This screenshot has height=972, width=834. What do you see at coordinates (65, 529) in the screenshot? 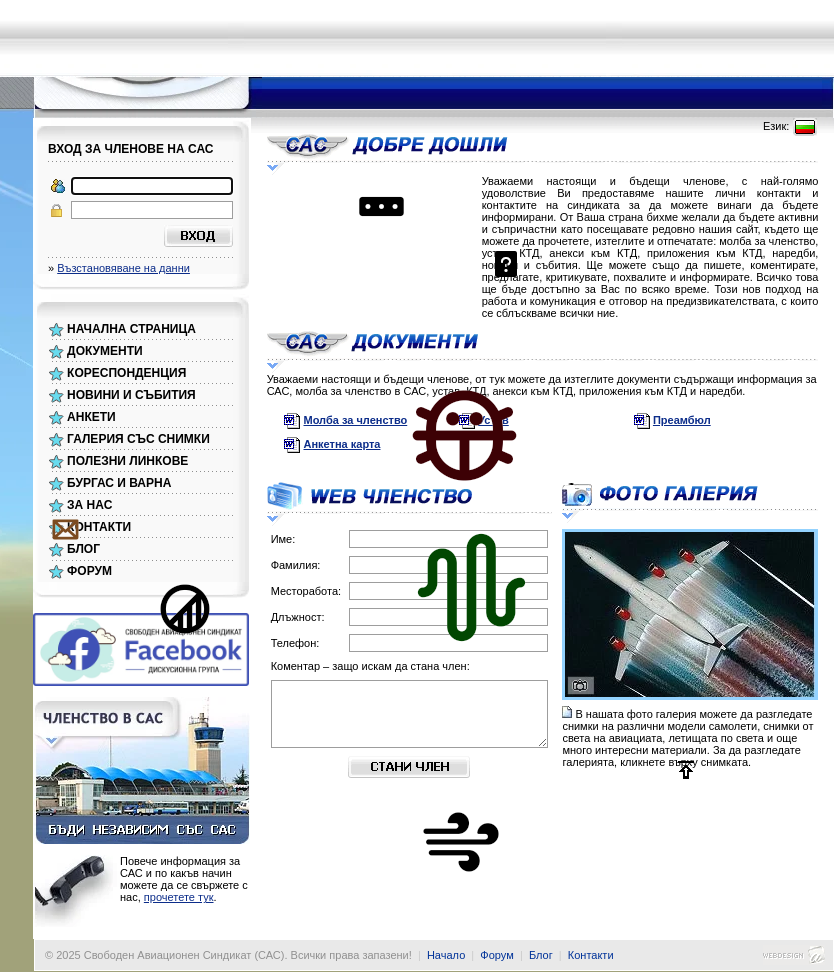
I see `open your inbox` at bounding box center [65, 529].